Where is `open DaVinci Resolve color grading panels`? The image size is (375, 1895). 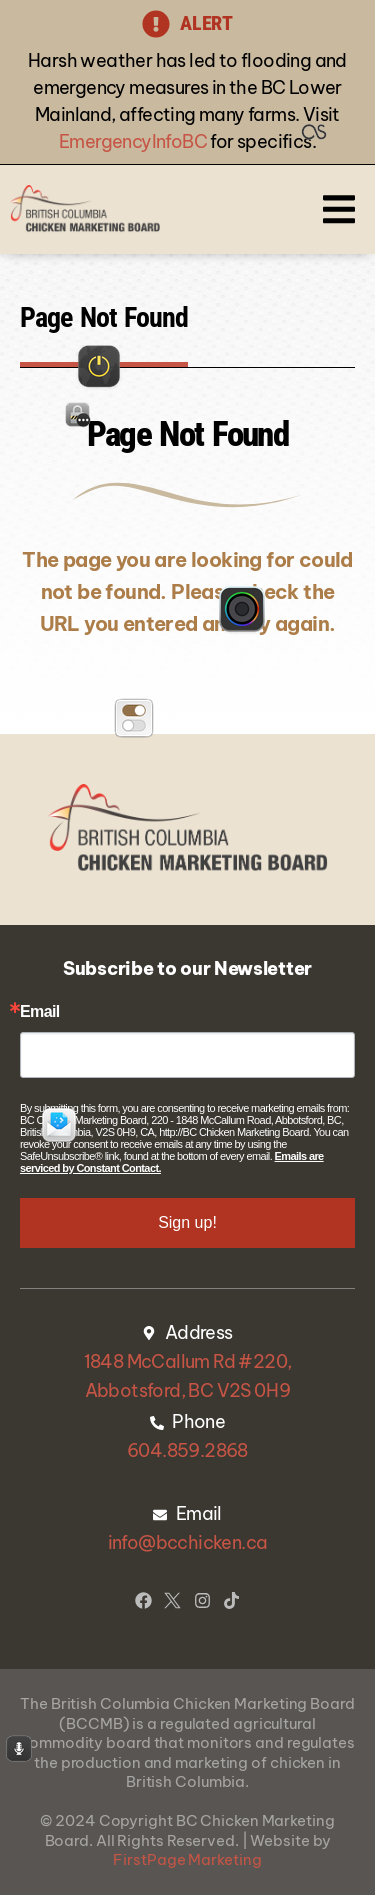
open DaVinci Resolve color grading panels is located at coordinates (242, 609).